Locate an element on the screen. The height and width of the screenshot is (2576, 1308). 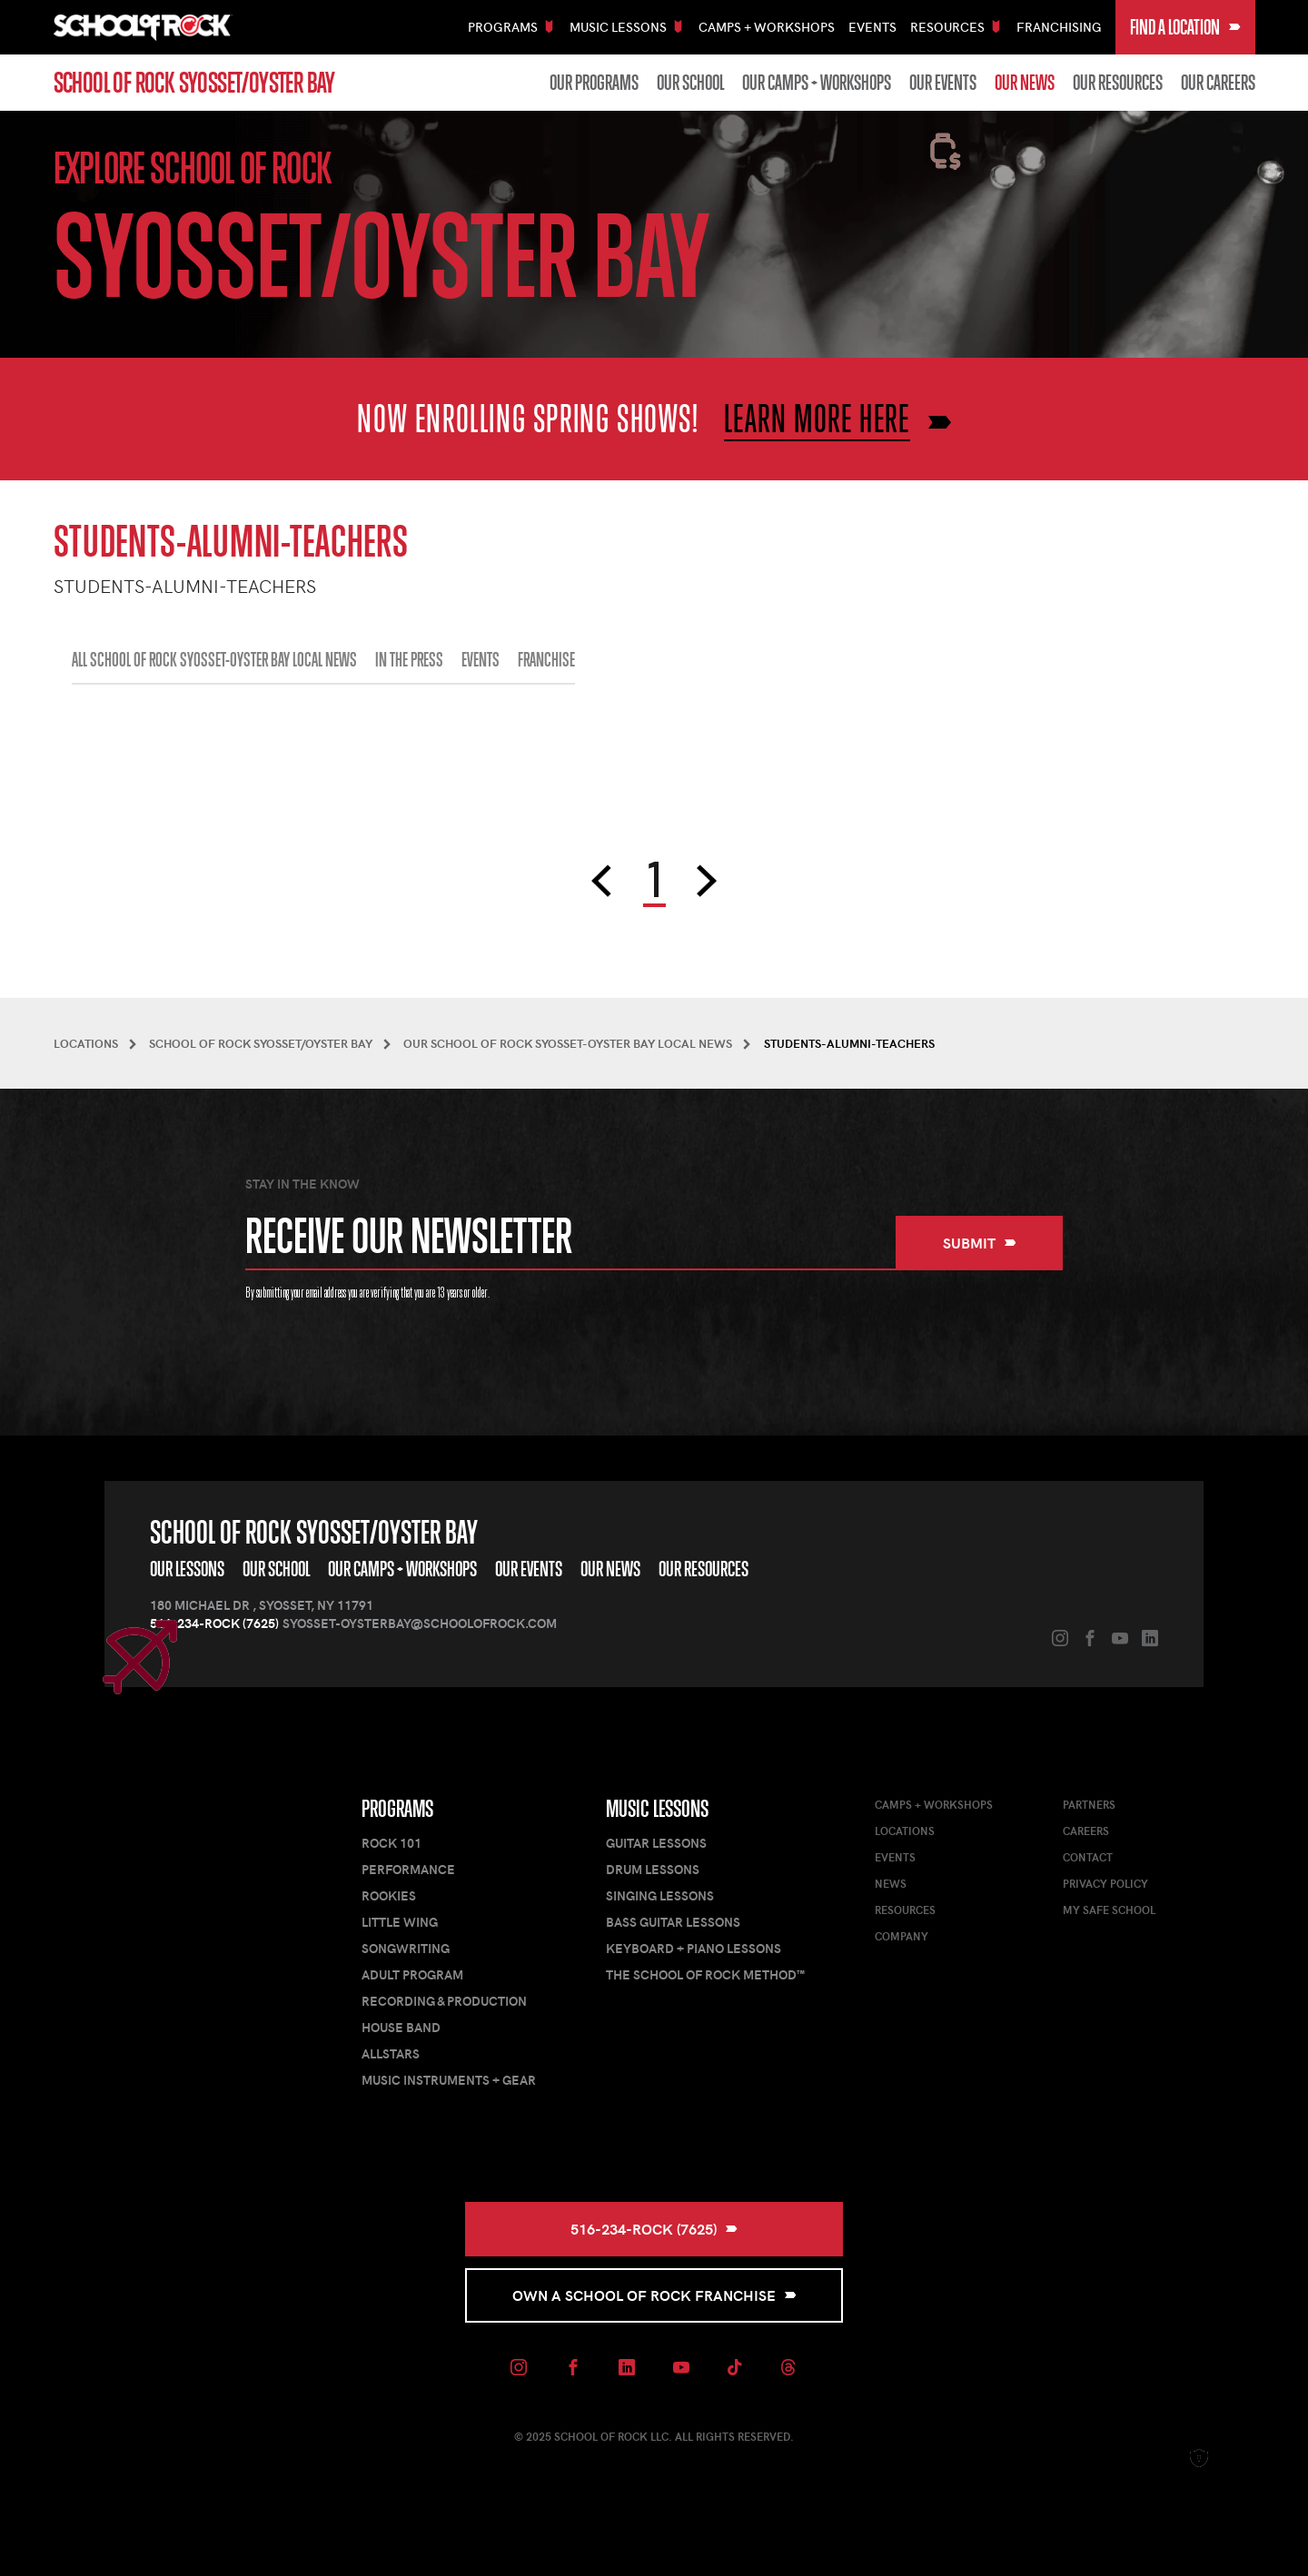
view payment or finance features on your smartwatch is located at coordinates (943, 151).